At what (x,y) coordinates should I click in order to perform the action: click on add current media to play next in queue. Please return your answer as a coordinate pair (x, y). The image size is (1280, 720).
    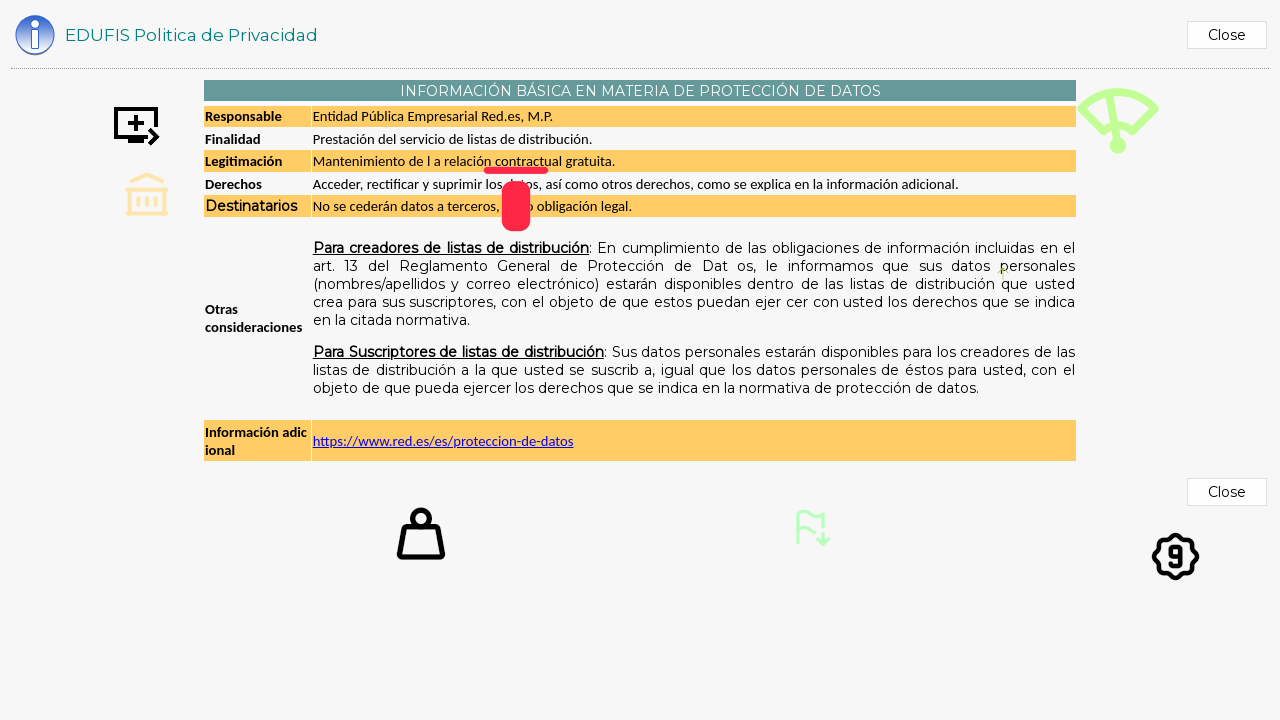
    Looking at the image, I should click on (136, 125).